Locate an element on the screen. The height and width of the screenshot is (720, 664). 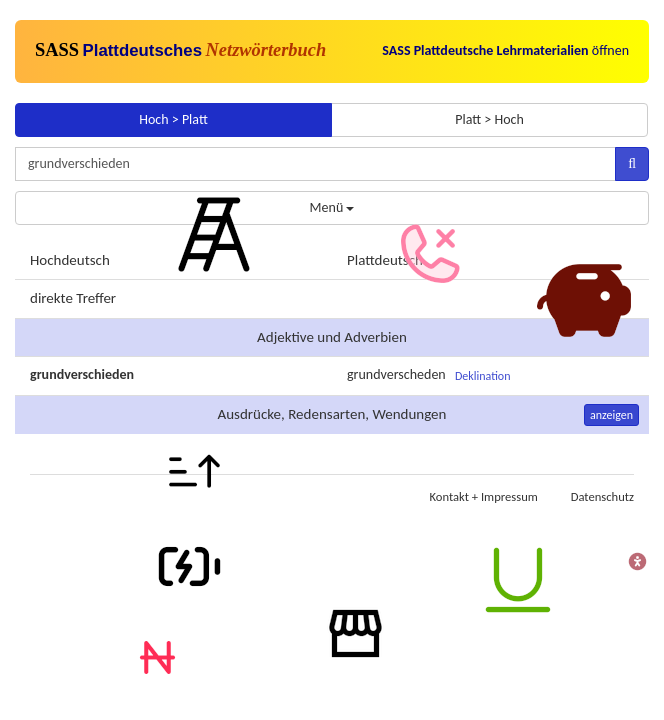
access tools or equipment section is located at coordinates (215, 234).